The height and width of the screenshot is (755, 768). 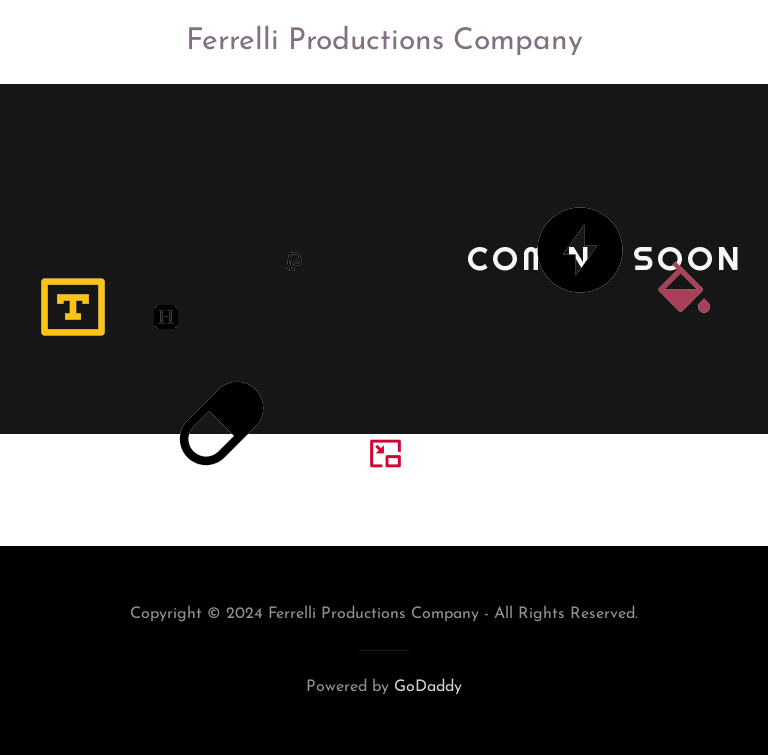 What do you see at coordinates (73, 307) in the screenshot?
I see `insert a text snippet or template` at bounding box center [73, 307].